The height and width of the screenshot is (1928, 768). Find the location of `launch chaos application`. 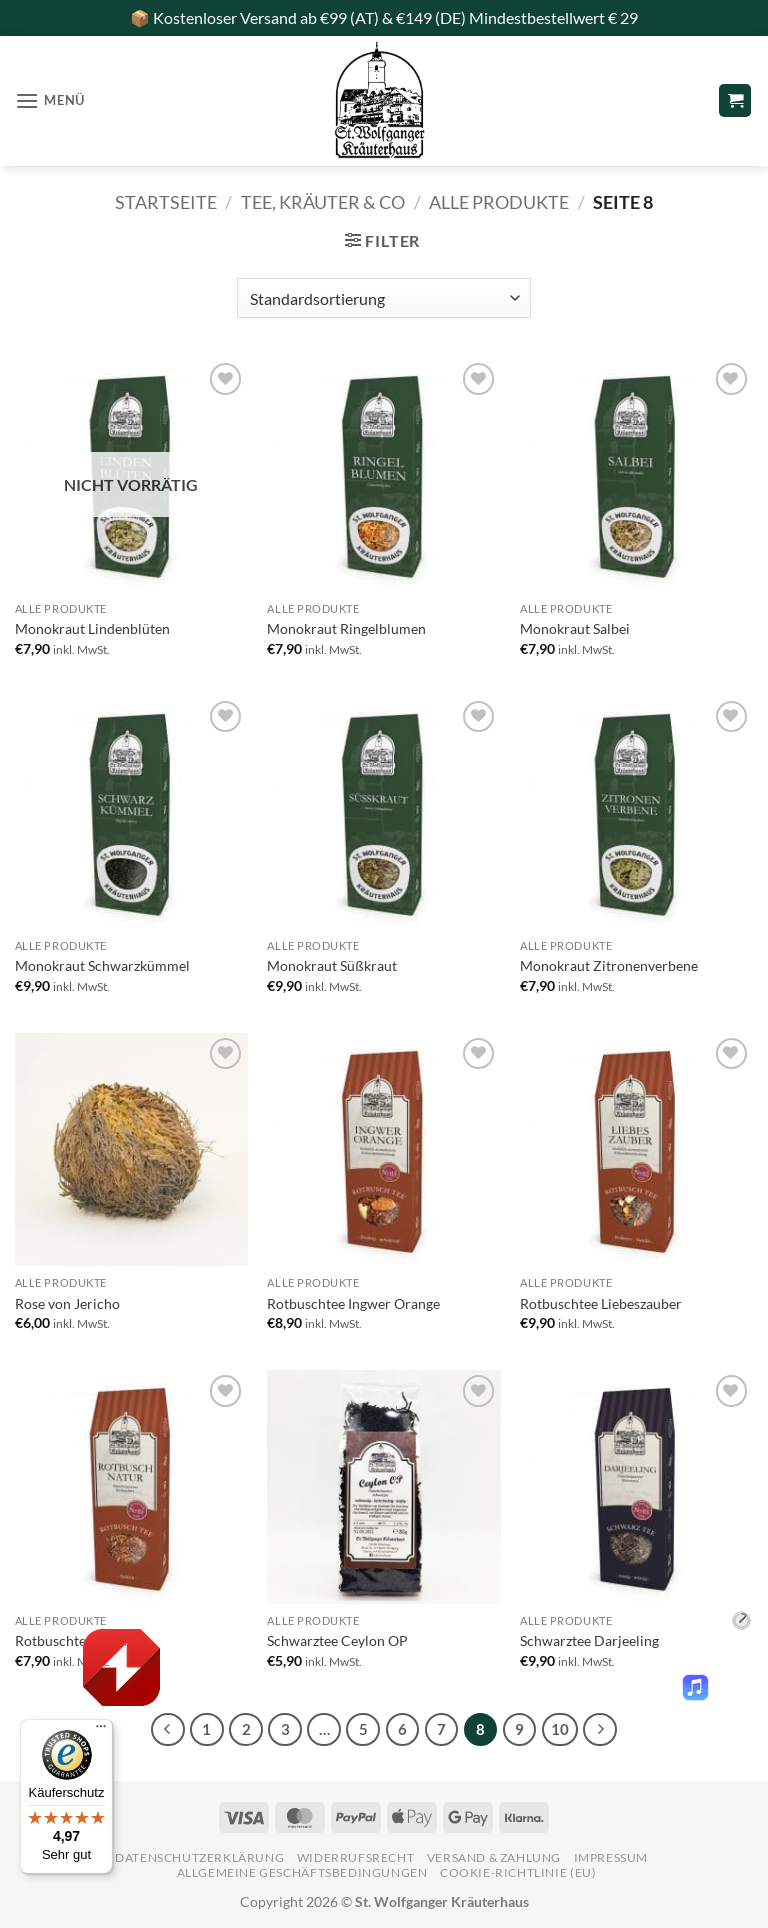

launch chaos application is located at coordinates (121, 1667).